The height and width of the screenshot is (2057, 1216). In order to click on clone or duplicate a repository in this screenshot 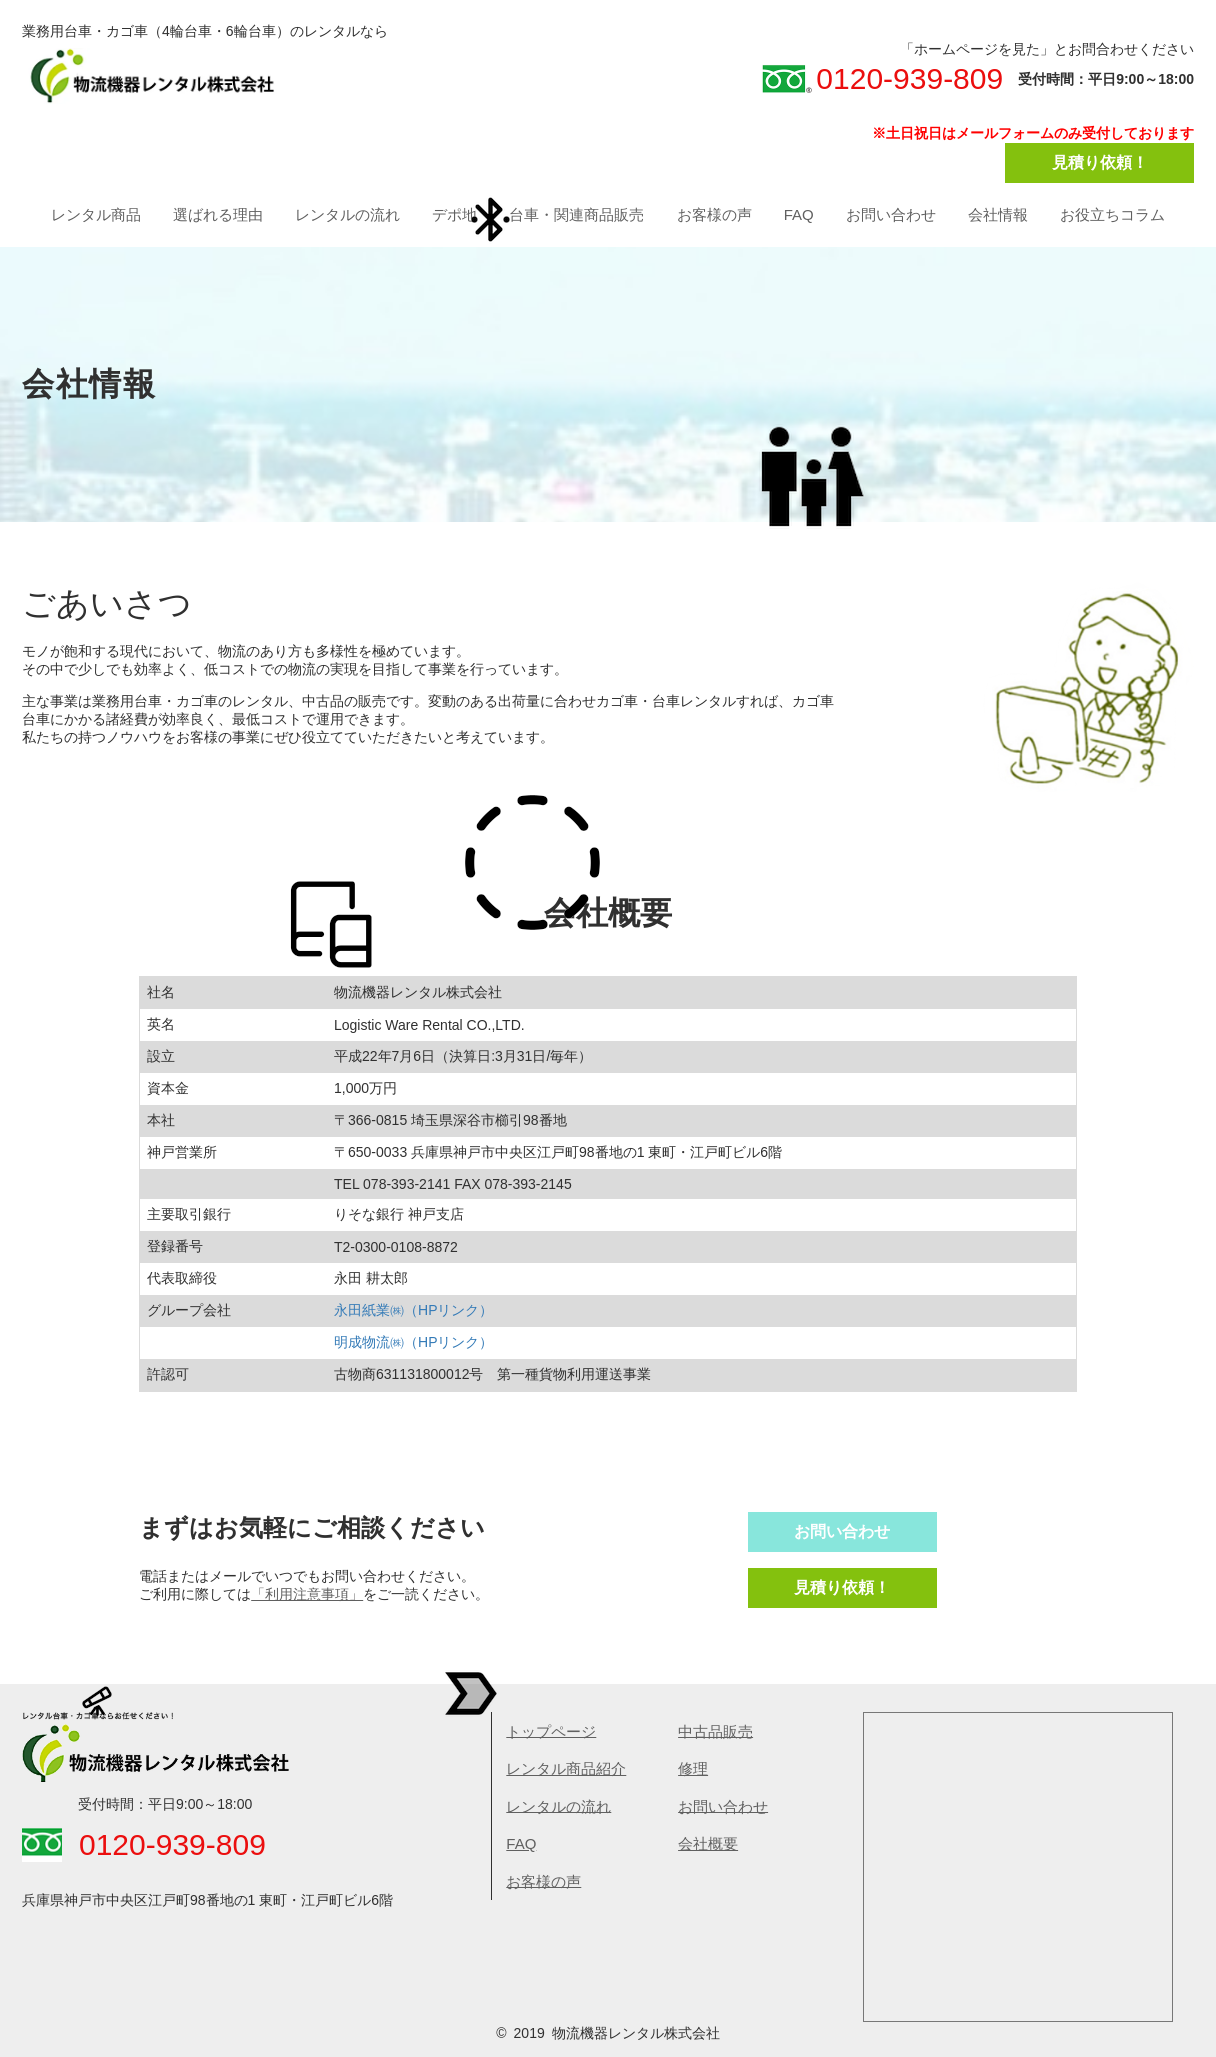, I will do `click(328, 924)`.